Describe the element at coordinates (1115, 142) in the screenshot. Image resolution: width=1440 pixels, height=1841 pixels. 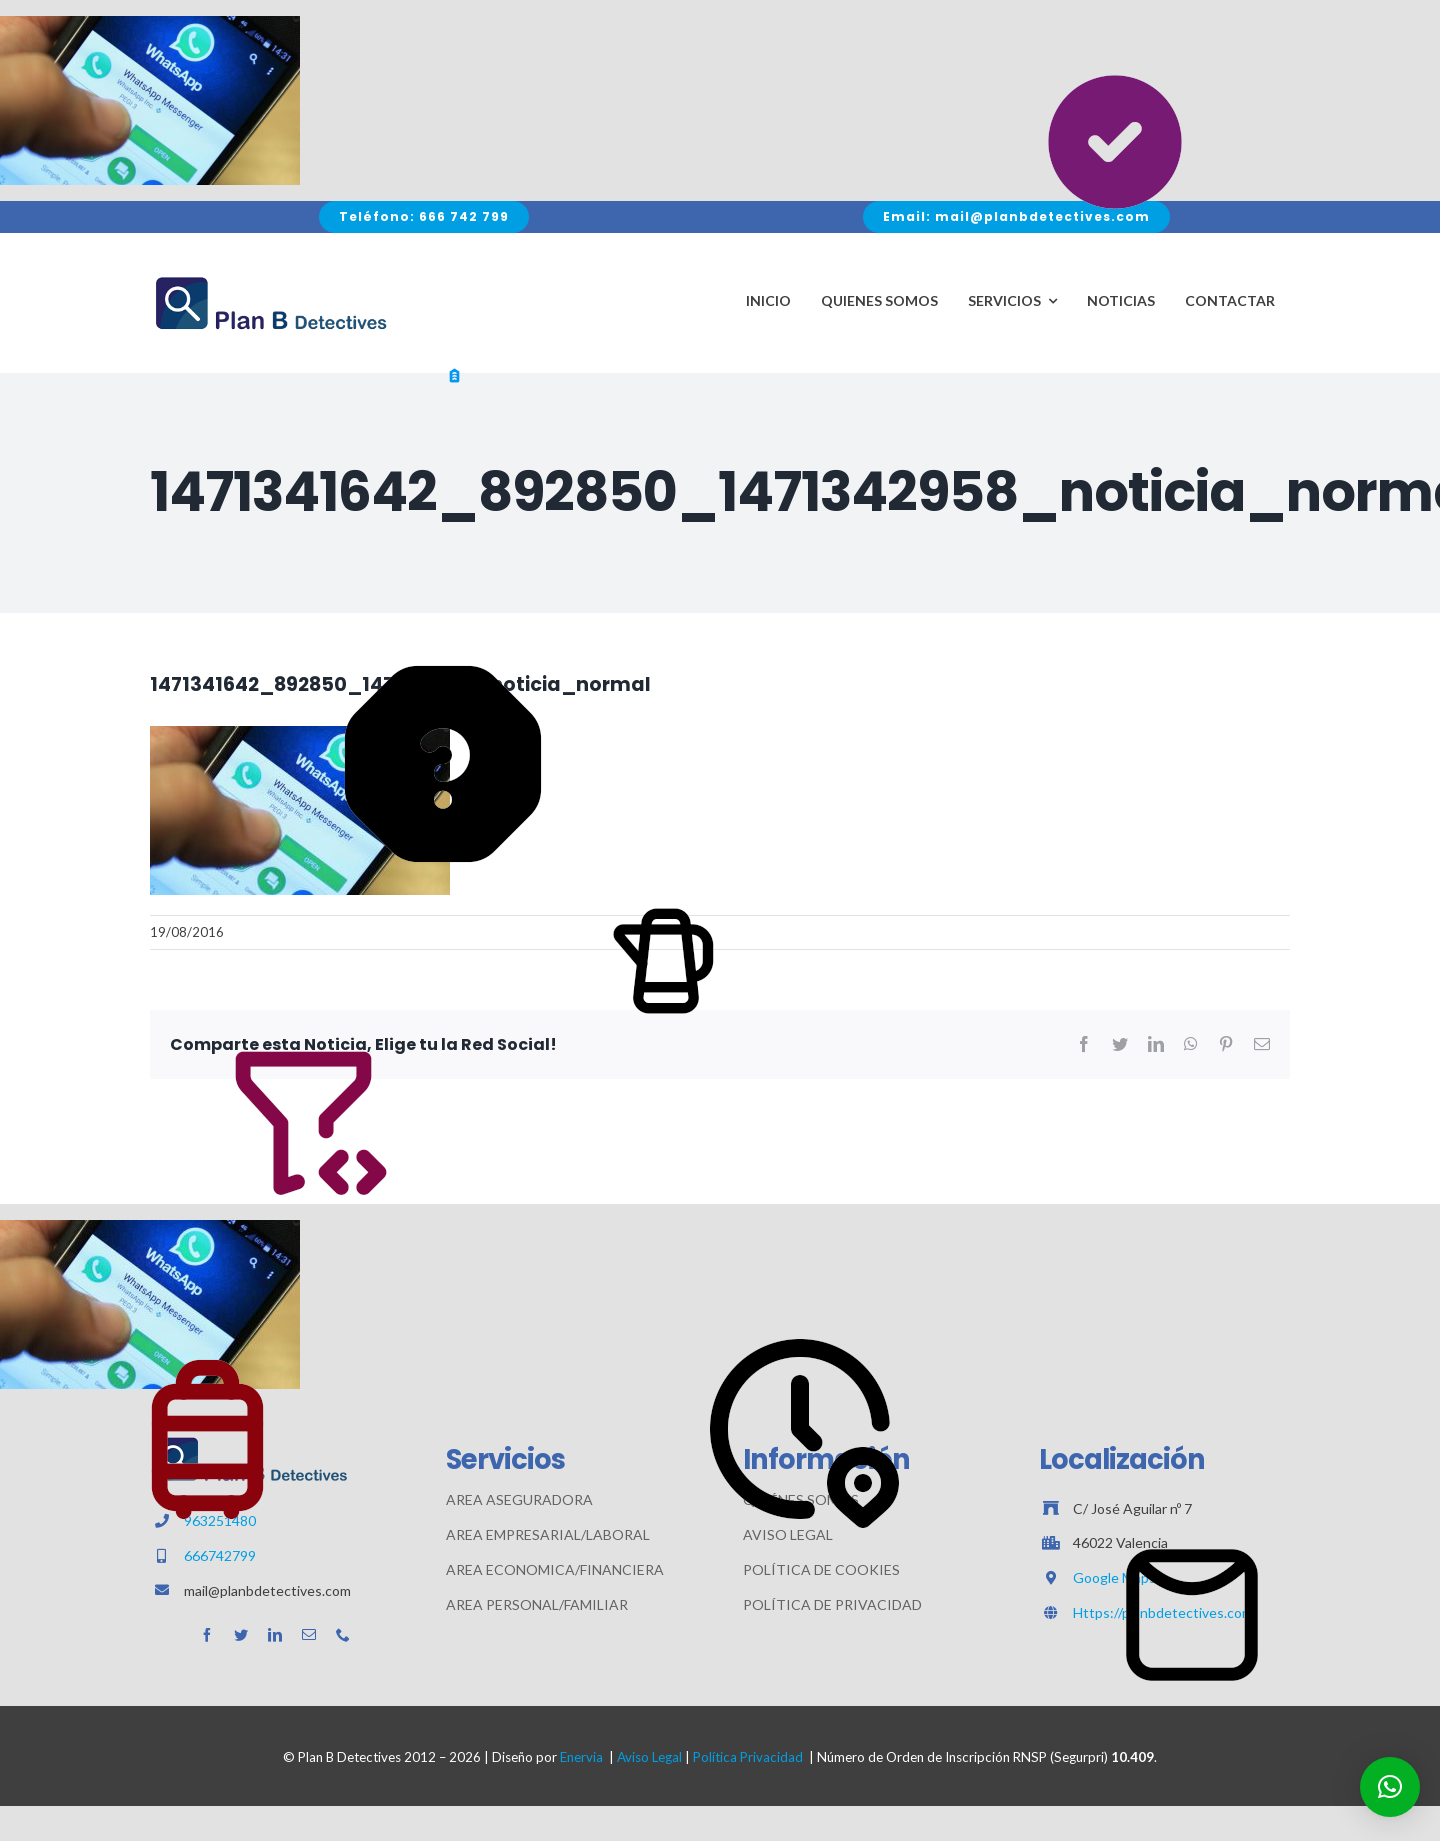
I see `indicates a completed or successful action` at that location.